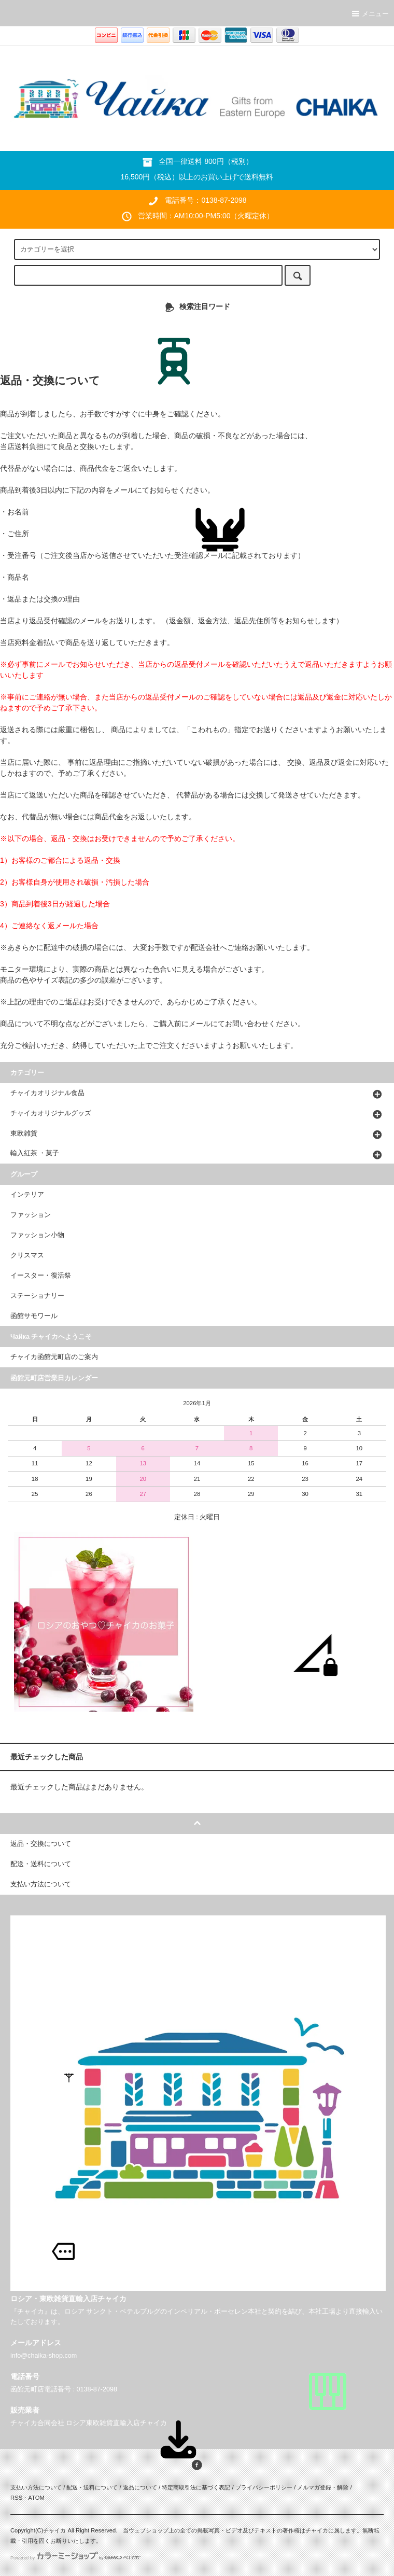 The width and height of the screenshot is (394, 2576). What do you see at coordinates (328, 2391) in the screenshot?
I see `open music or piano app` at bounding box center [328, 2391].